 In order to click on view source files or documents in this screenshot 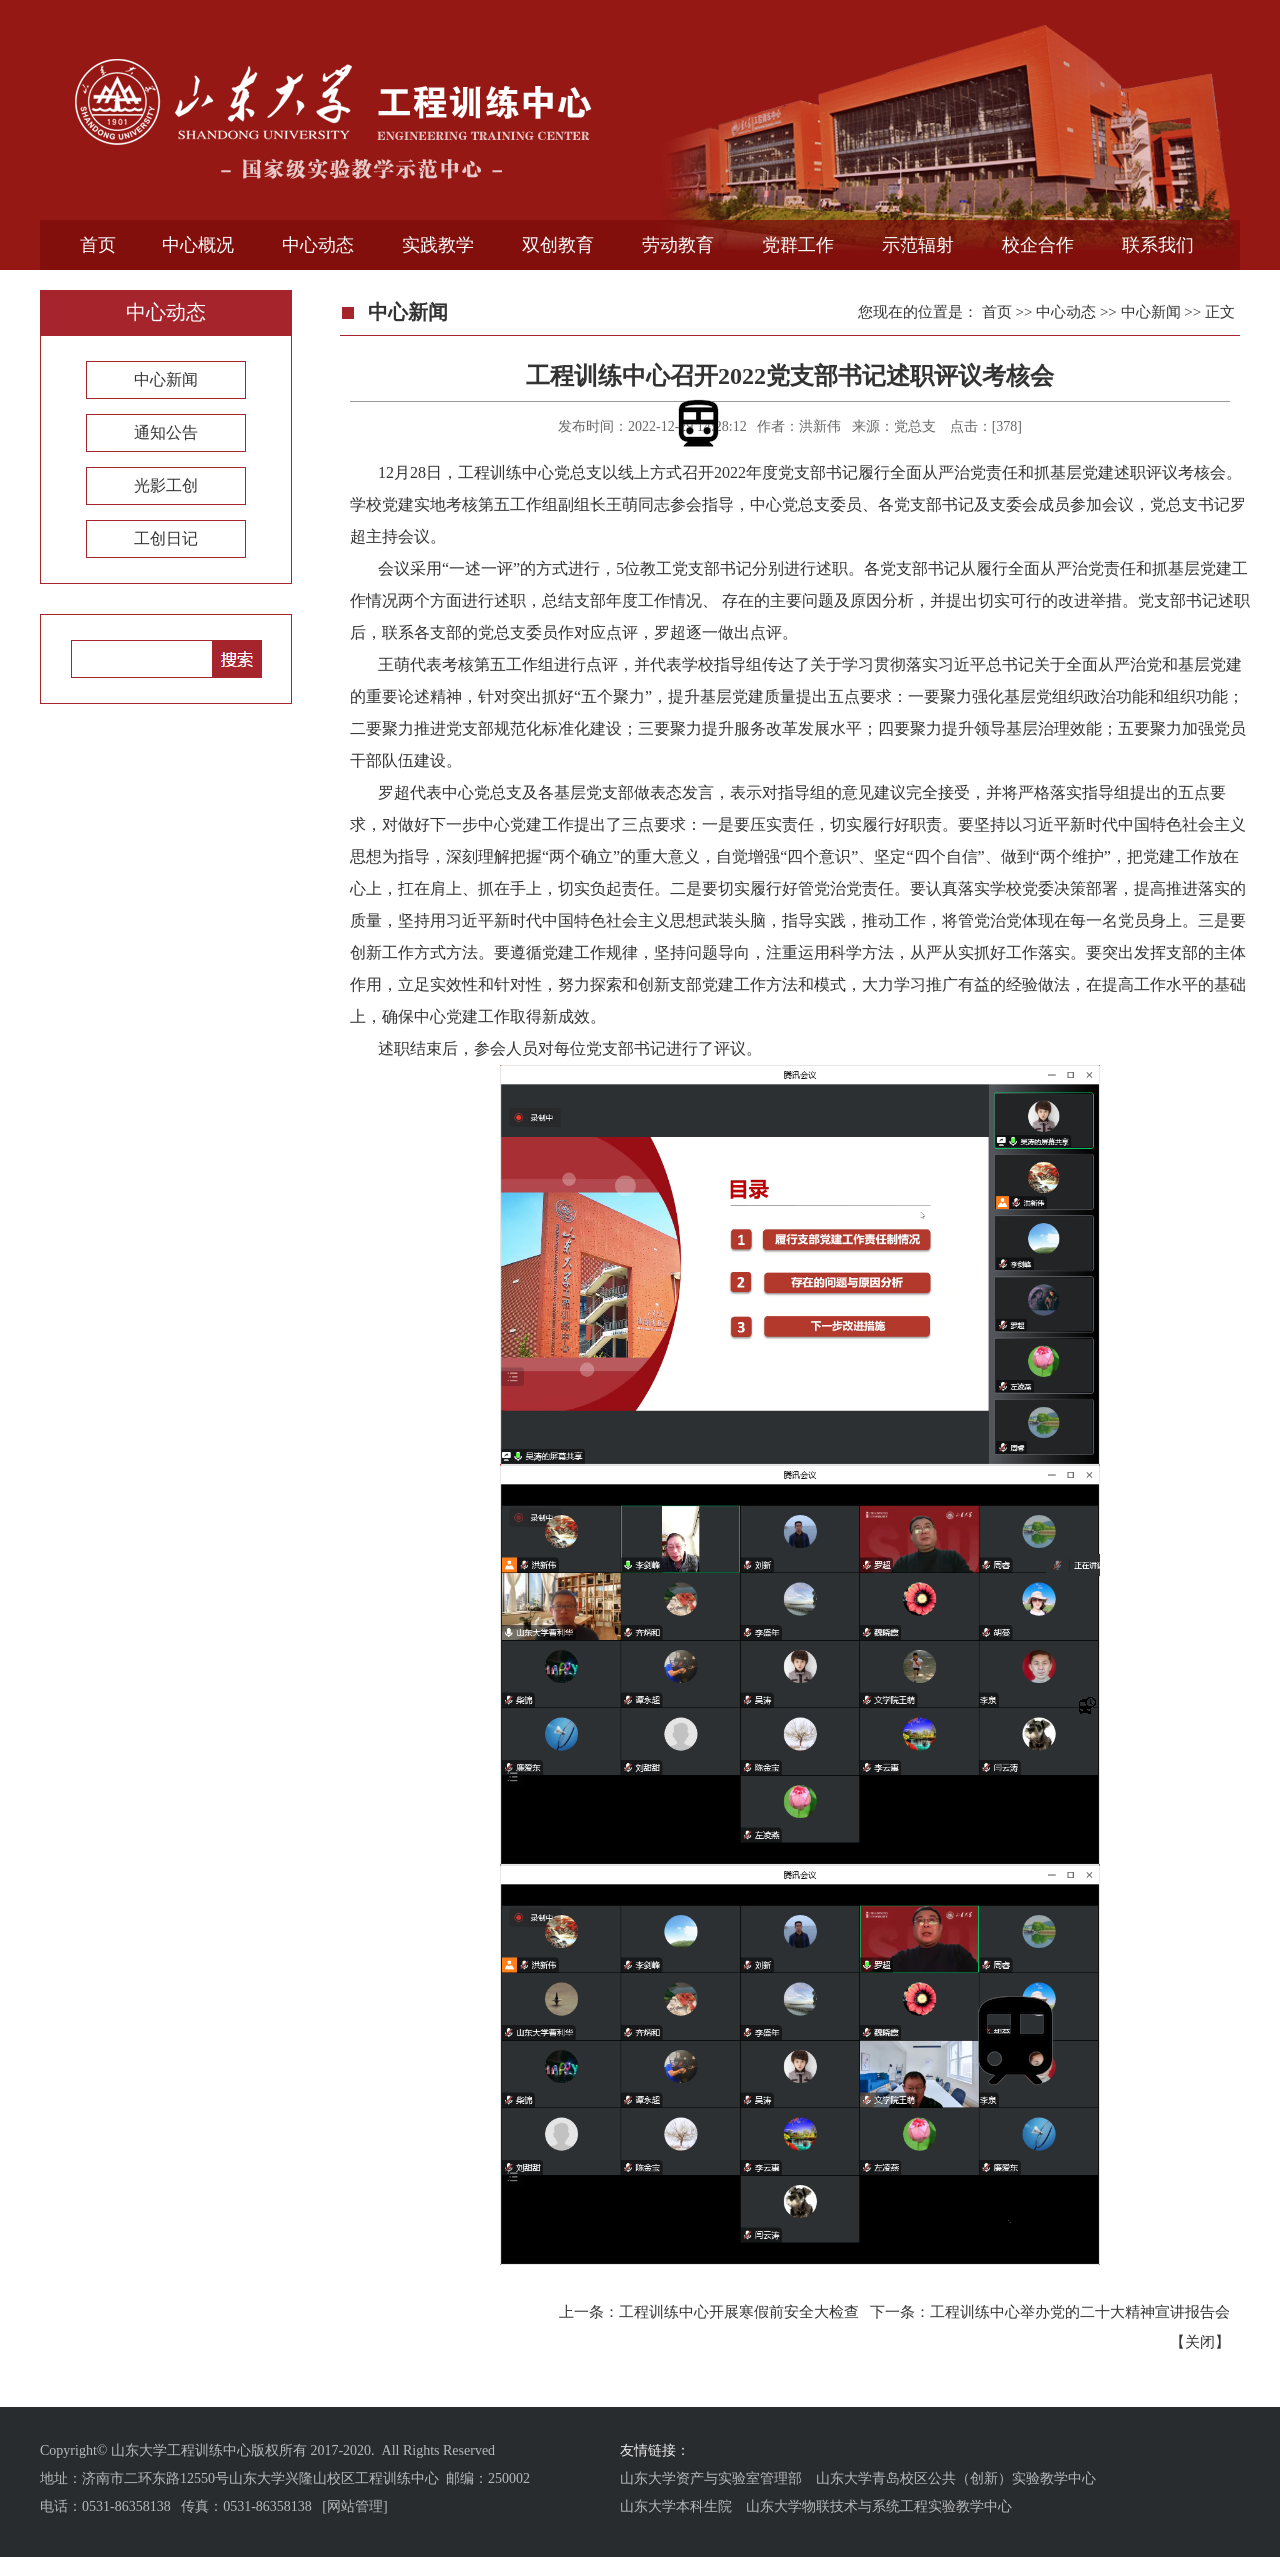, I will do `click(1011, 2232)`.